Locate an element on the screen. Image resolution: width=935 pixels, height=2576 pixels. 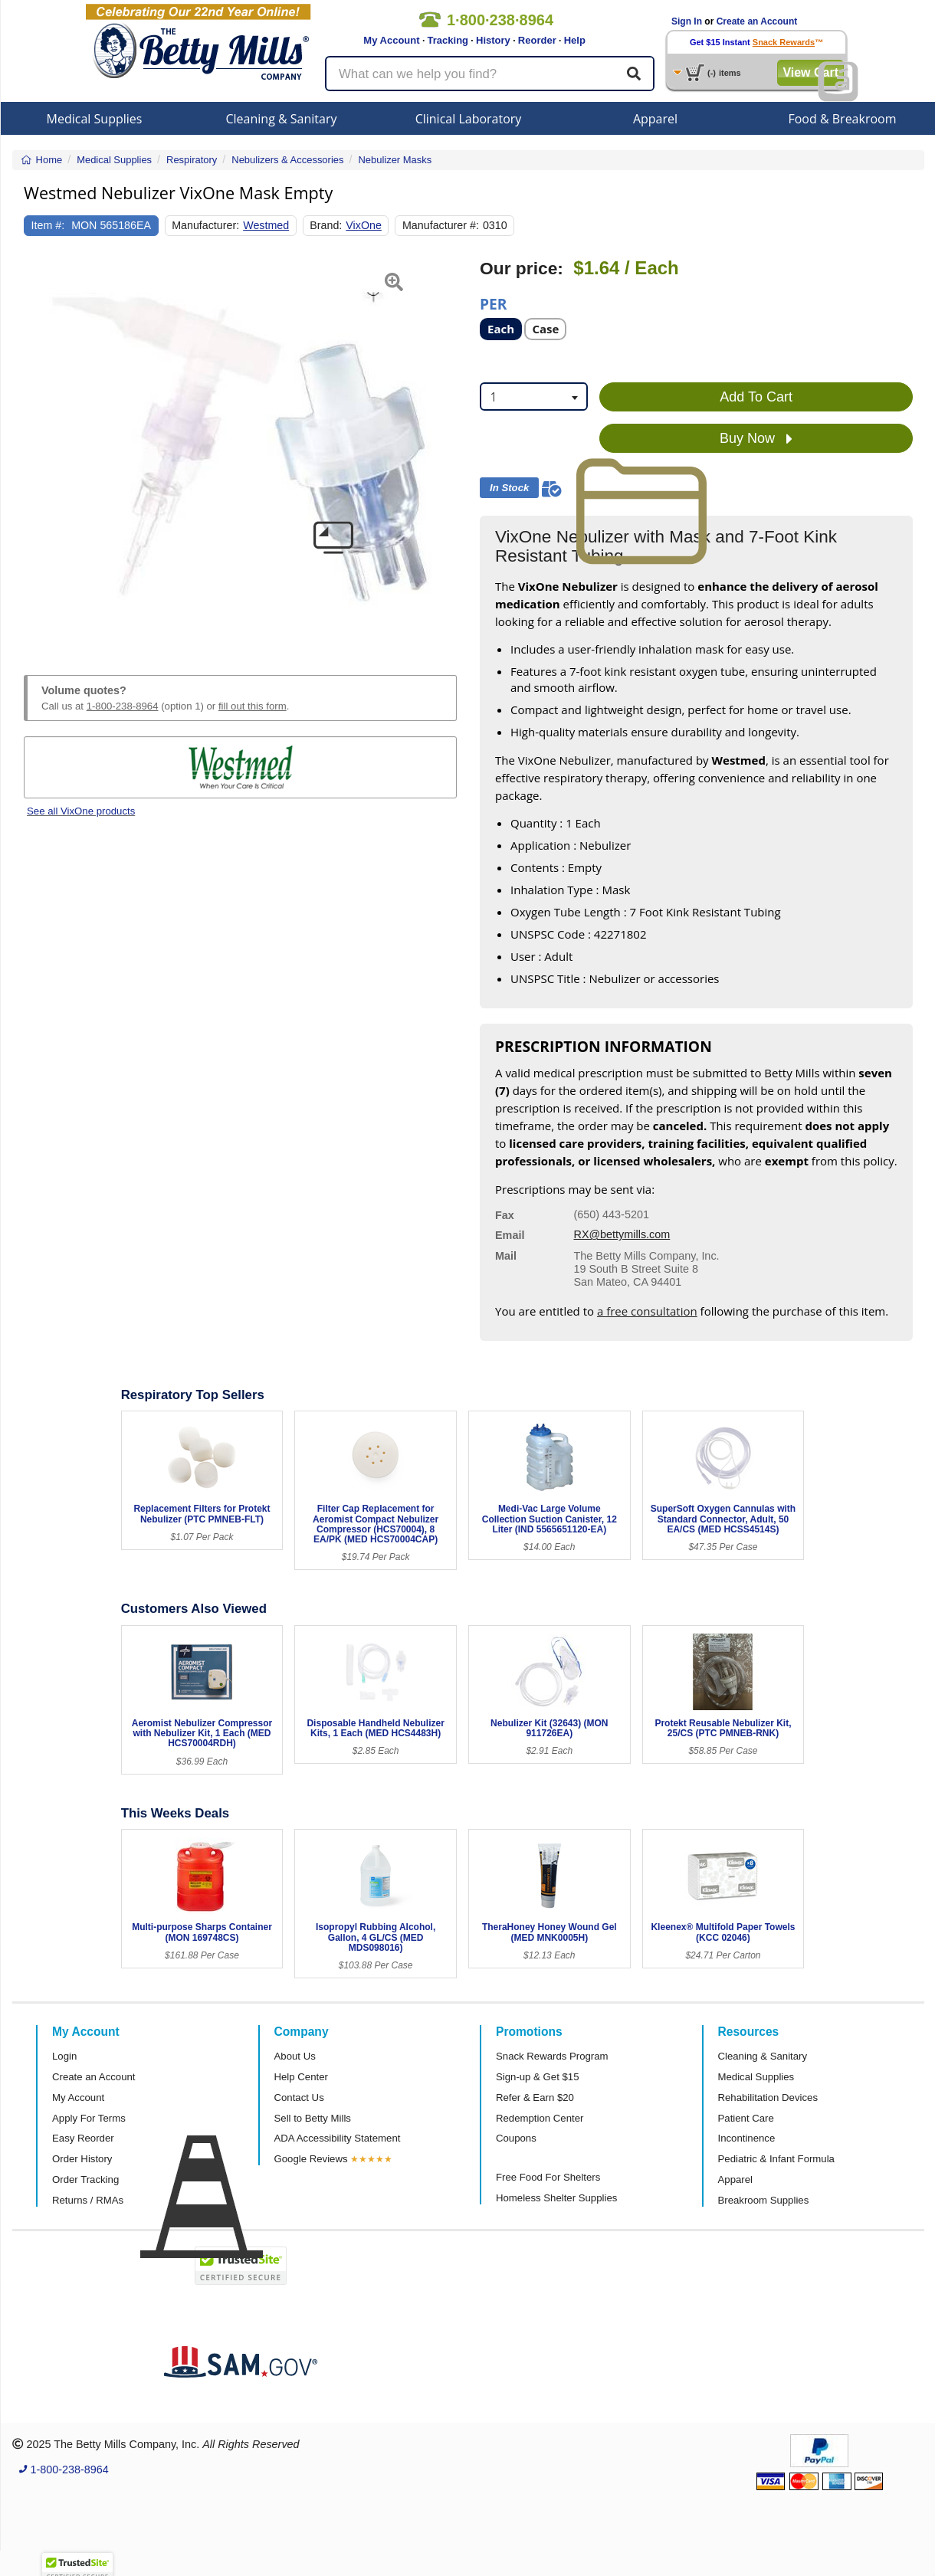
change desktop wallpaper settings is located at coordinates (333, 536).